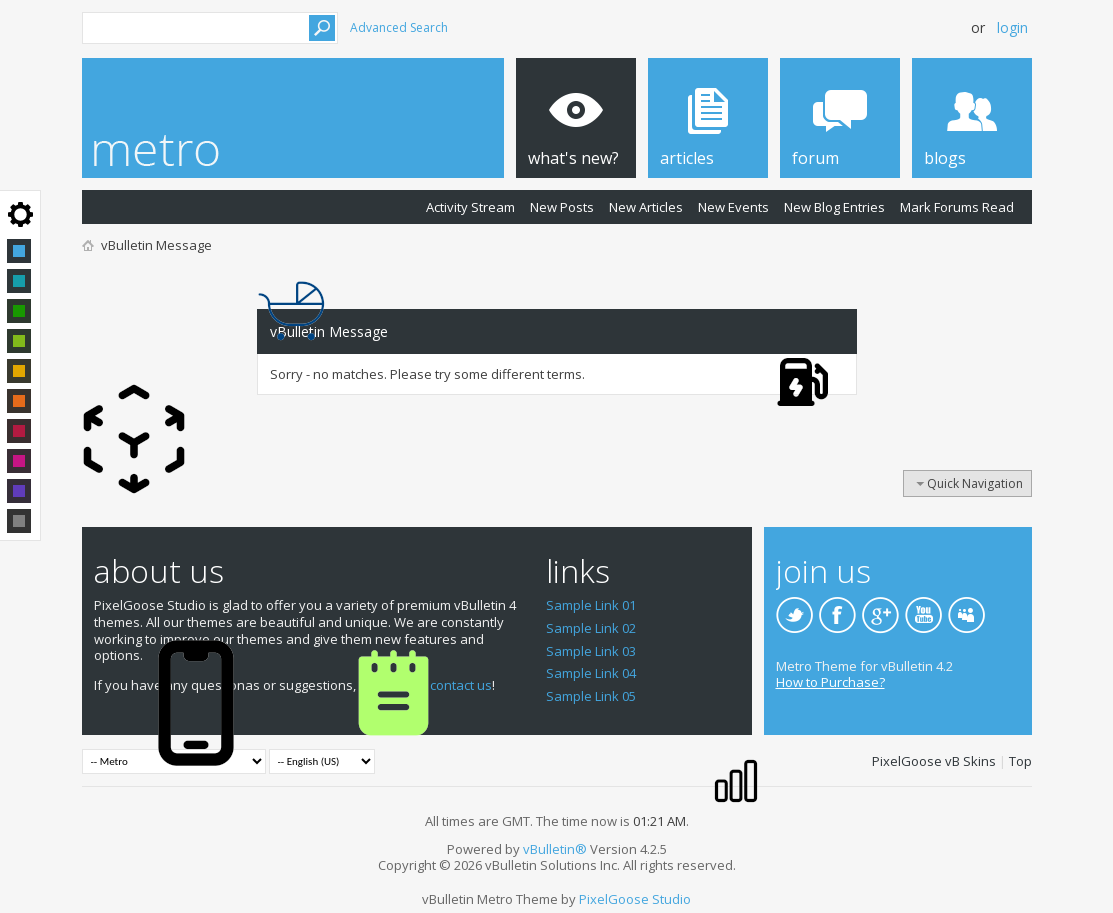 The height and width of the screenshot is (913, 1113). What do you see at coordinates (196, 703) in the screenshot?
I see `access mobile device settings` at bounding box center [196, 703].